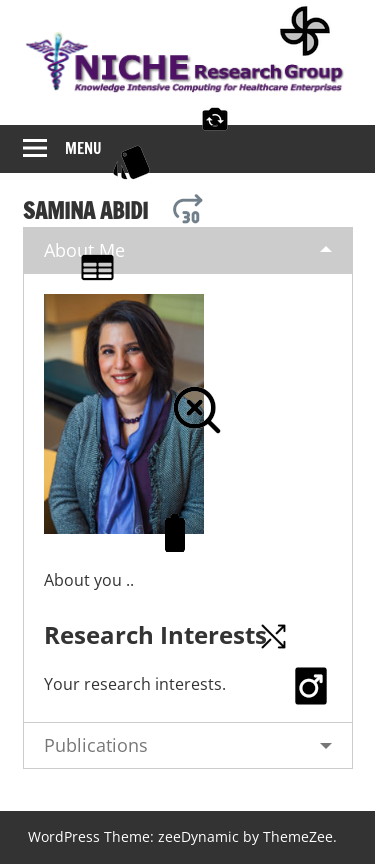  I want to click on indicates battery is fully charged, so click(175, 533).